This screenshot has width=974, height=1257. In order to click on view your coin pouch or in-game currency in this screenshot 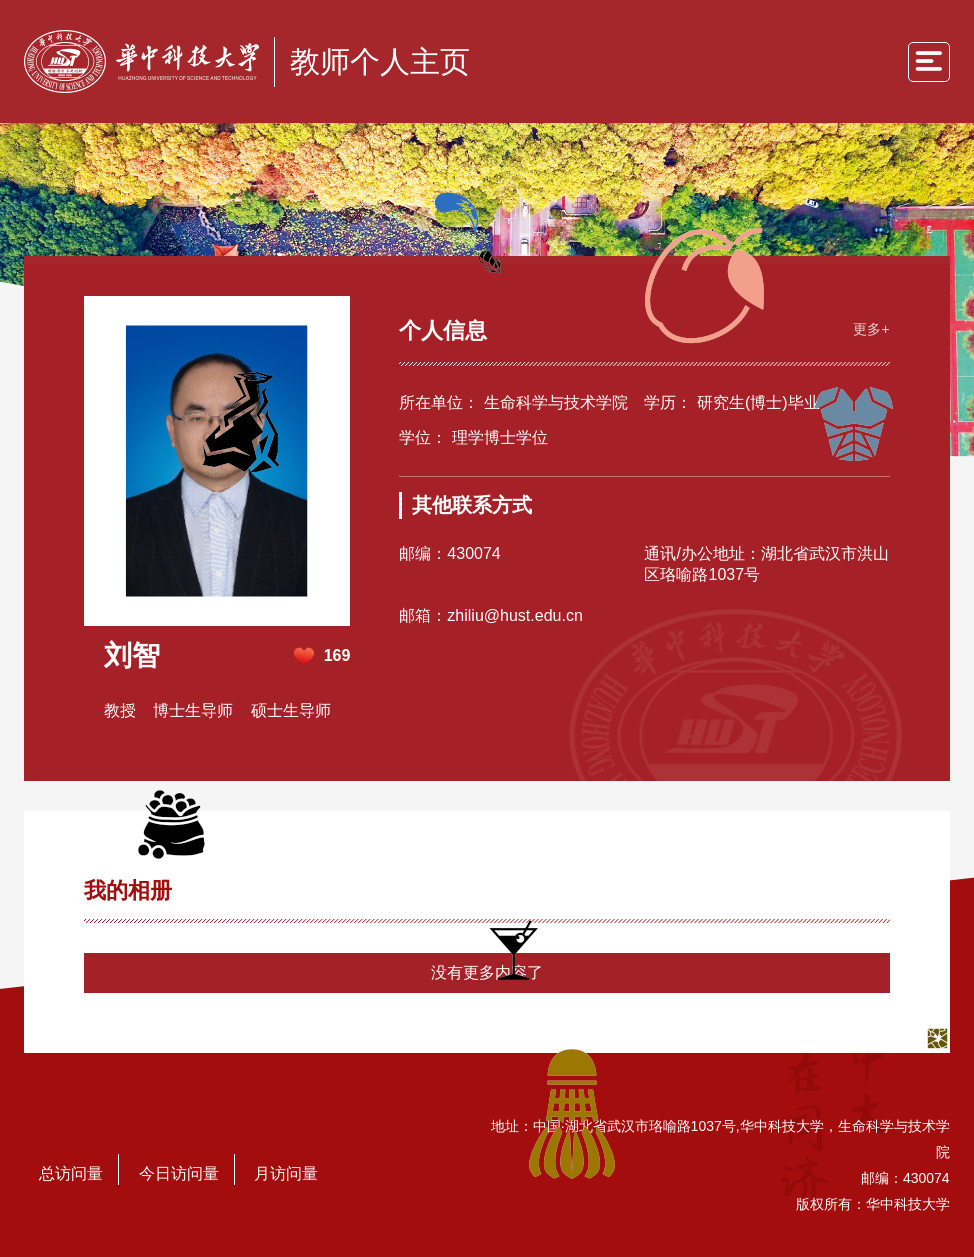, I will do `click(171, 824)`.